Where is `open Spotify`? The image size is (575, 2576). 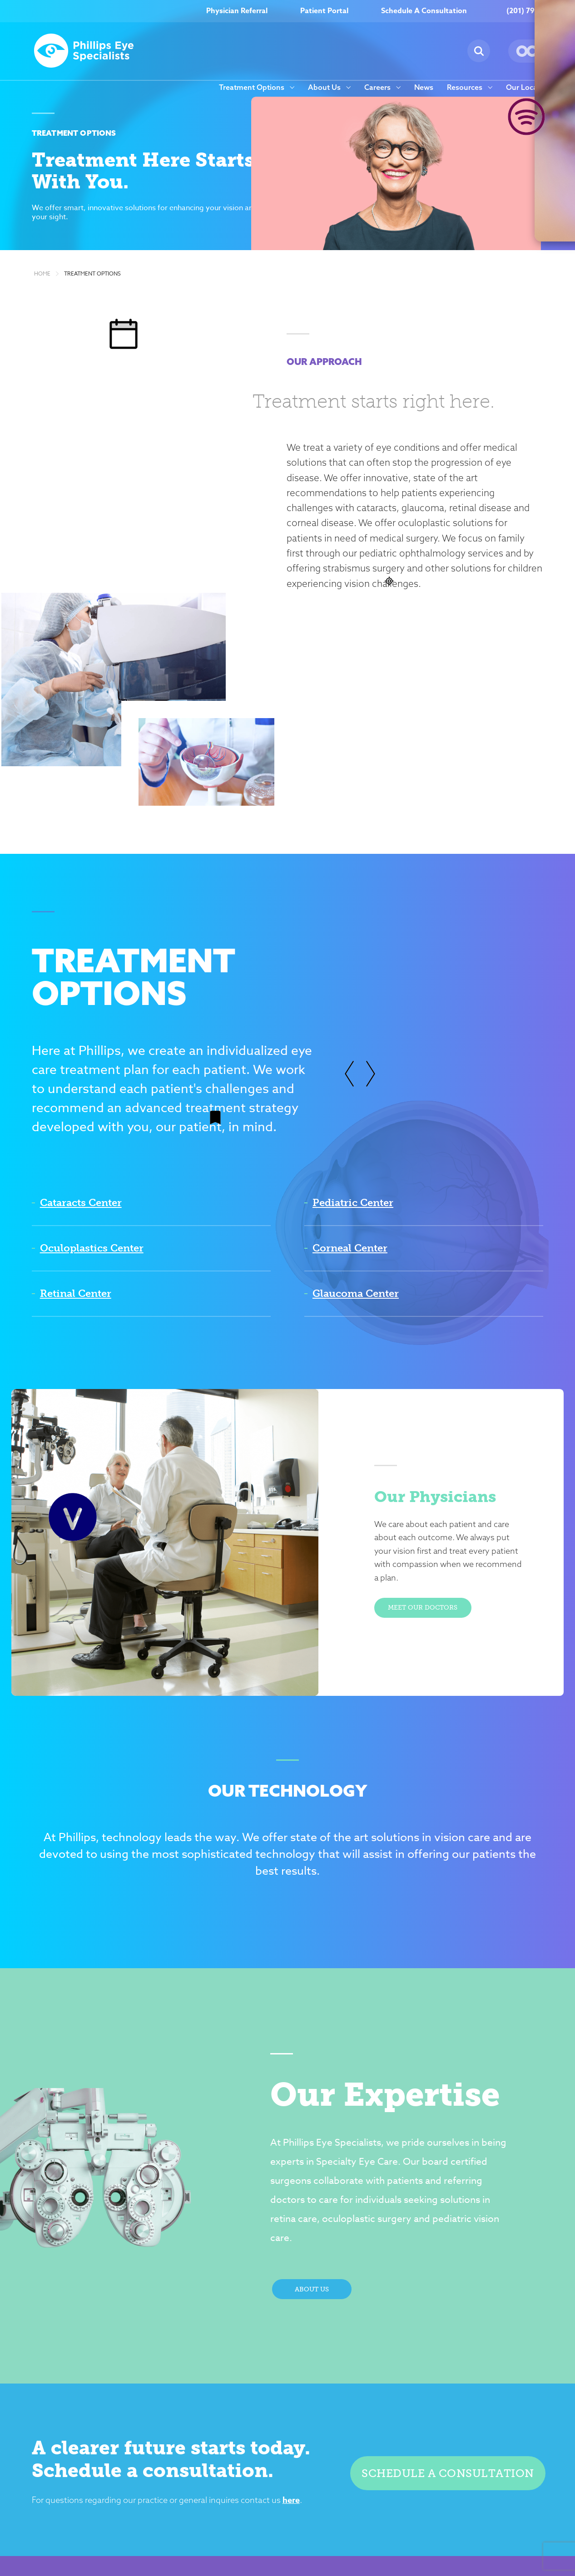
open Spotify is located at coordinates (526, 117).